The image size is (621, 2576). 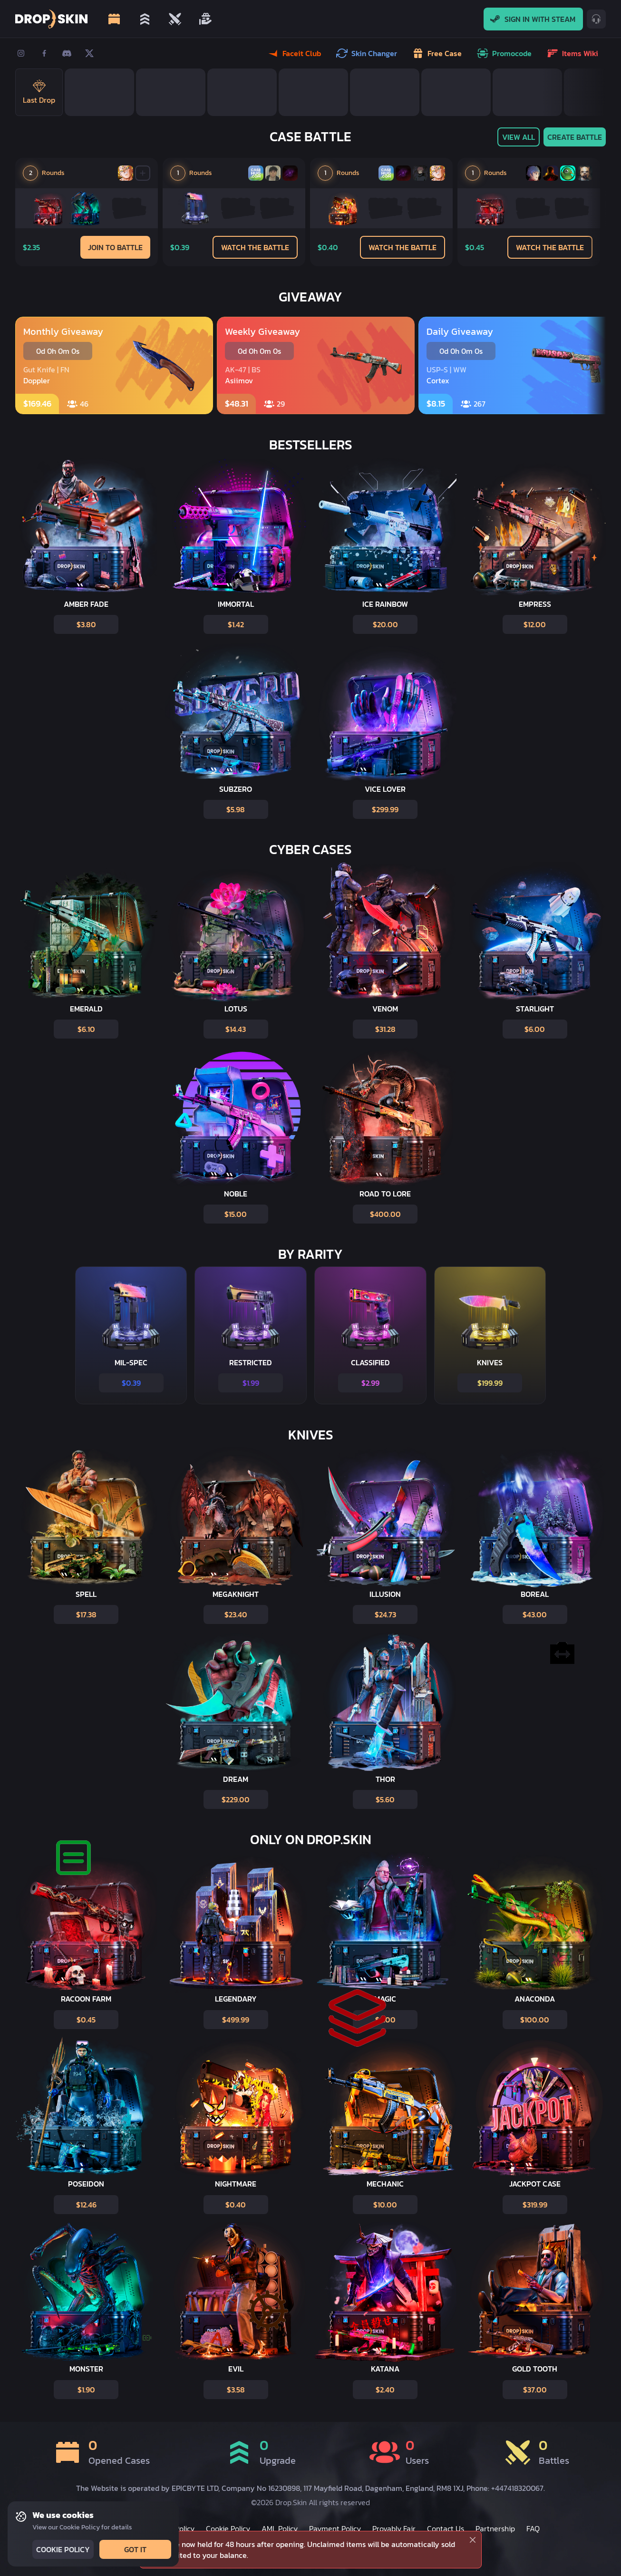 What do you see at coordinates (267, 2311) in the screenshot?
I see `access settings or preferences` at bounding box center [267, 2311].